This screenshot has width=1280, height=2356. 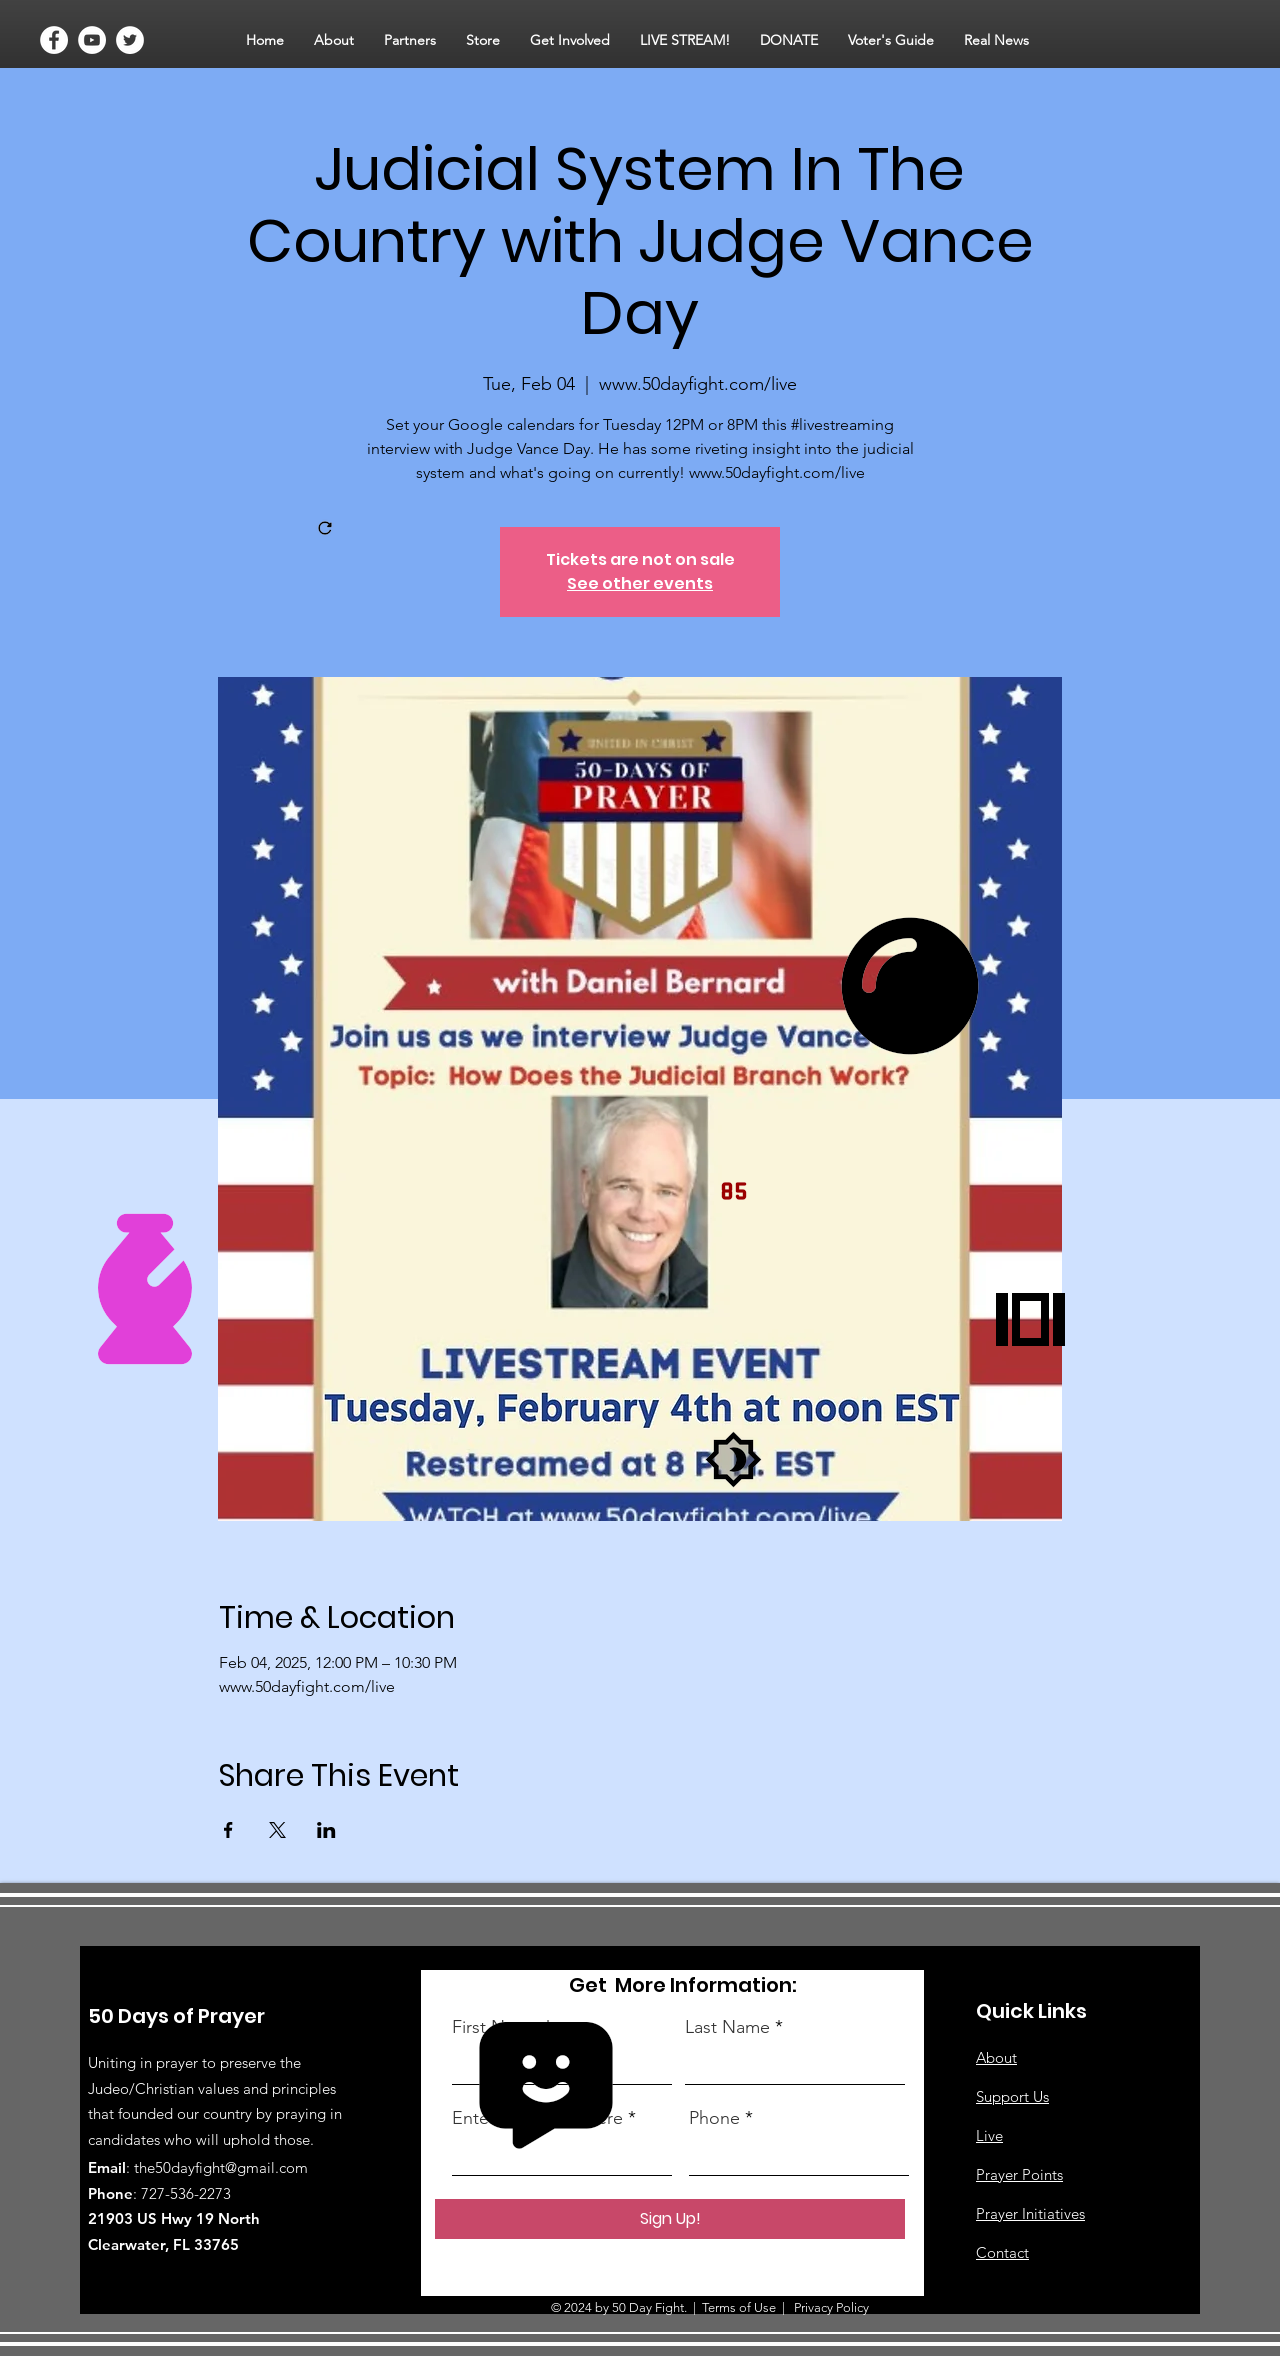 I want to click on represents the bishop piece in a chess game, so click(x=145, y=1289).